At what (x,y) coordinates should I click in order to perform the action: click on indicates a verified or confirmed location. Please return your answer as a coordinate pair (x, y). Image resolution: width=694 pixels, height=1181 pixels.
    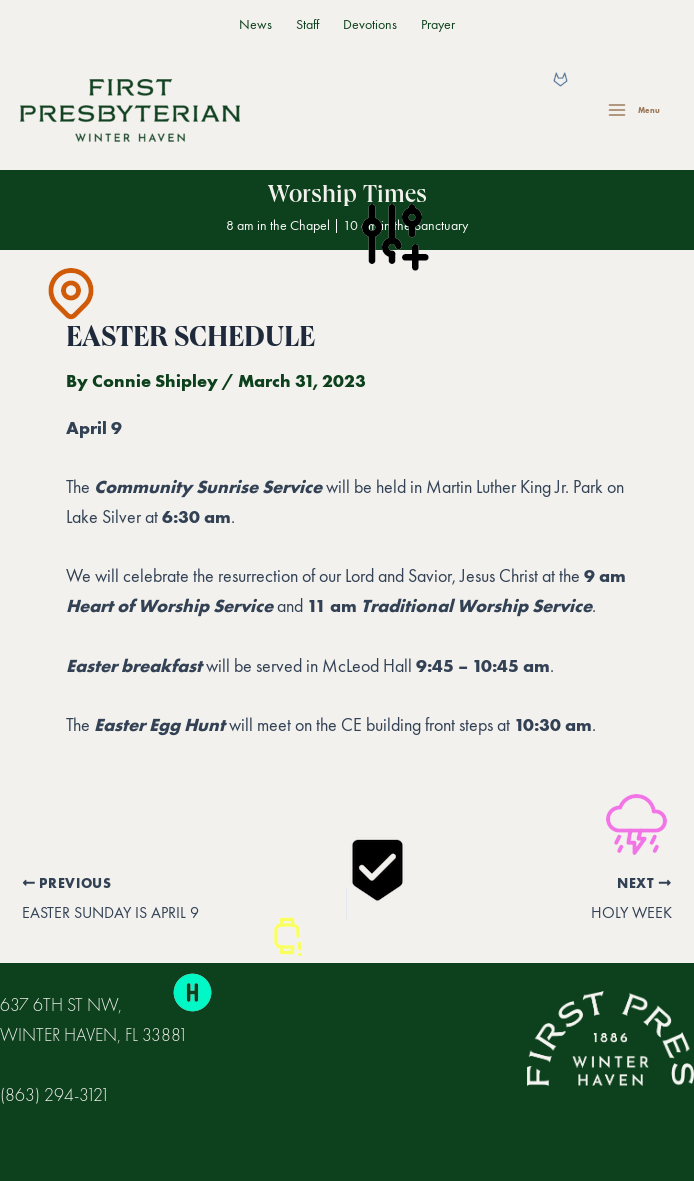
    Looking at the image, I should click on (377, 870).